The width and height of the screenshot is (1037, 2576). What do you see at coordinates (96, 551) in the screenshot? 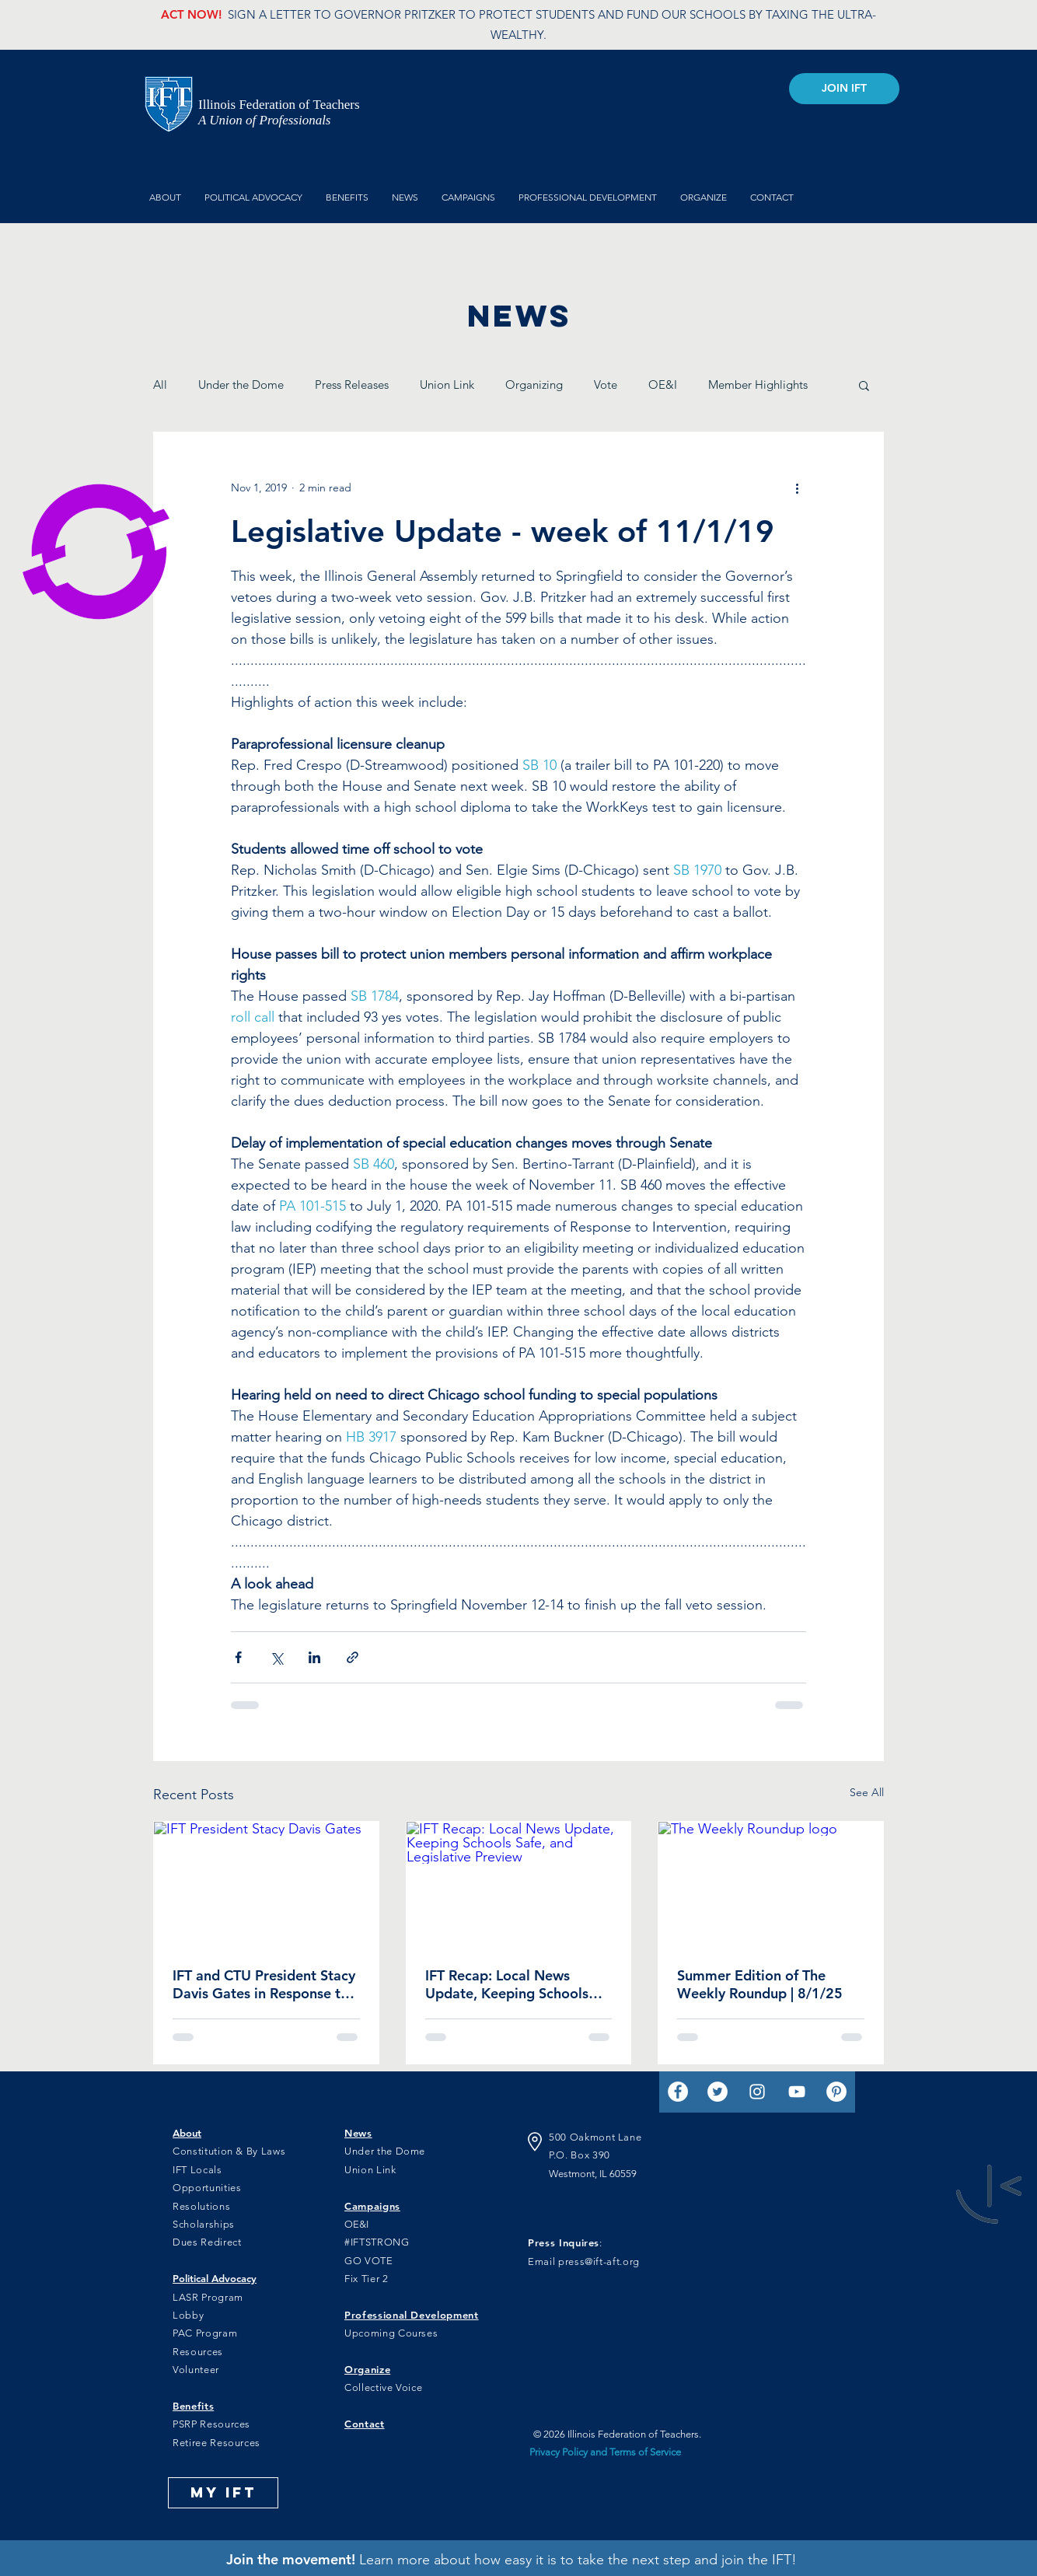
I see `Red Hat OpenShift platform logo` at bounding box center [96, 551].